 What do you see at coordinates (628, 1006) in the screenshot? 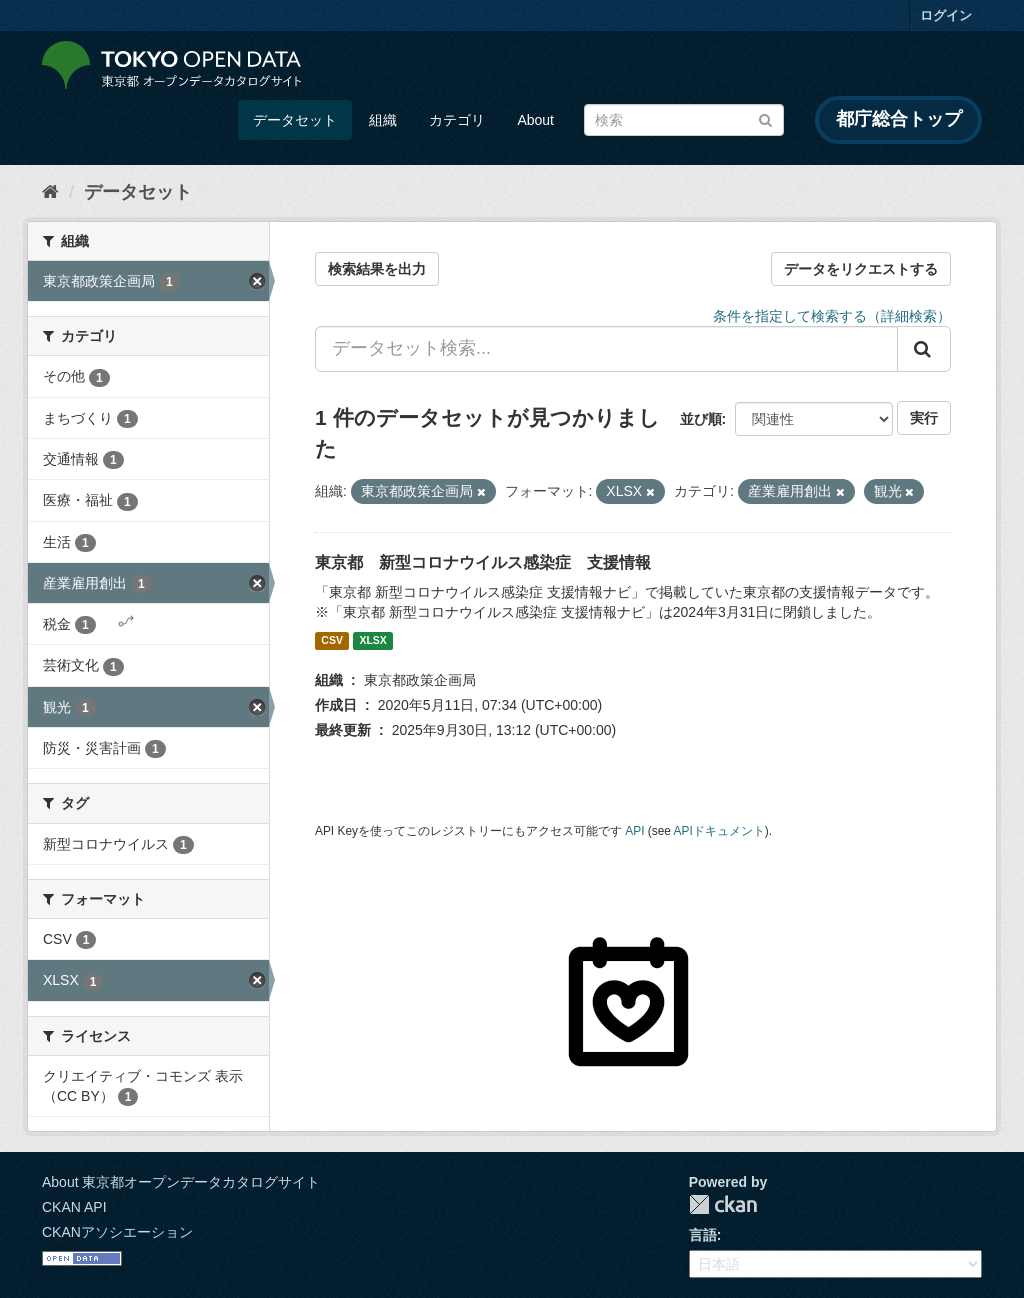
I see `view favorite or loved events` at bounding box center [628, 1006].